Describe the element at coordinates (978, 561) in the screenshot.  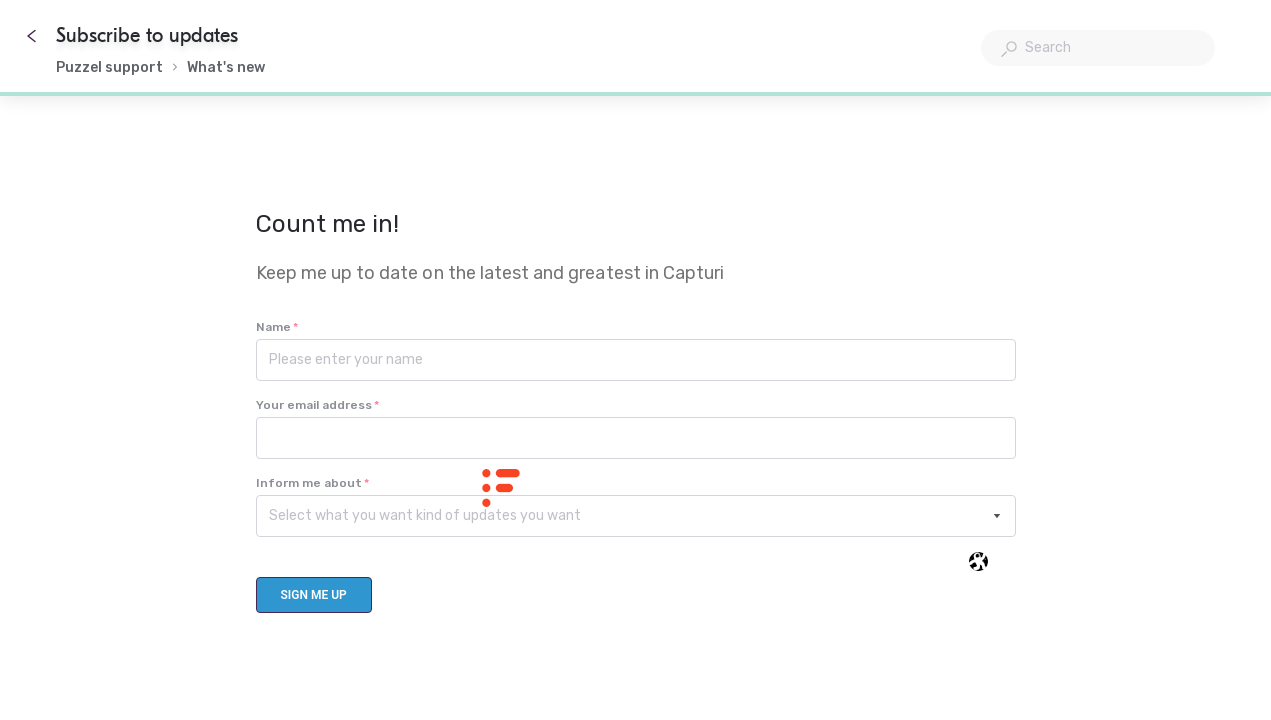
I see `open the odysee app` at that location.